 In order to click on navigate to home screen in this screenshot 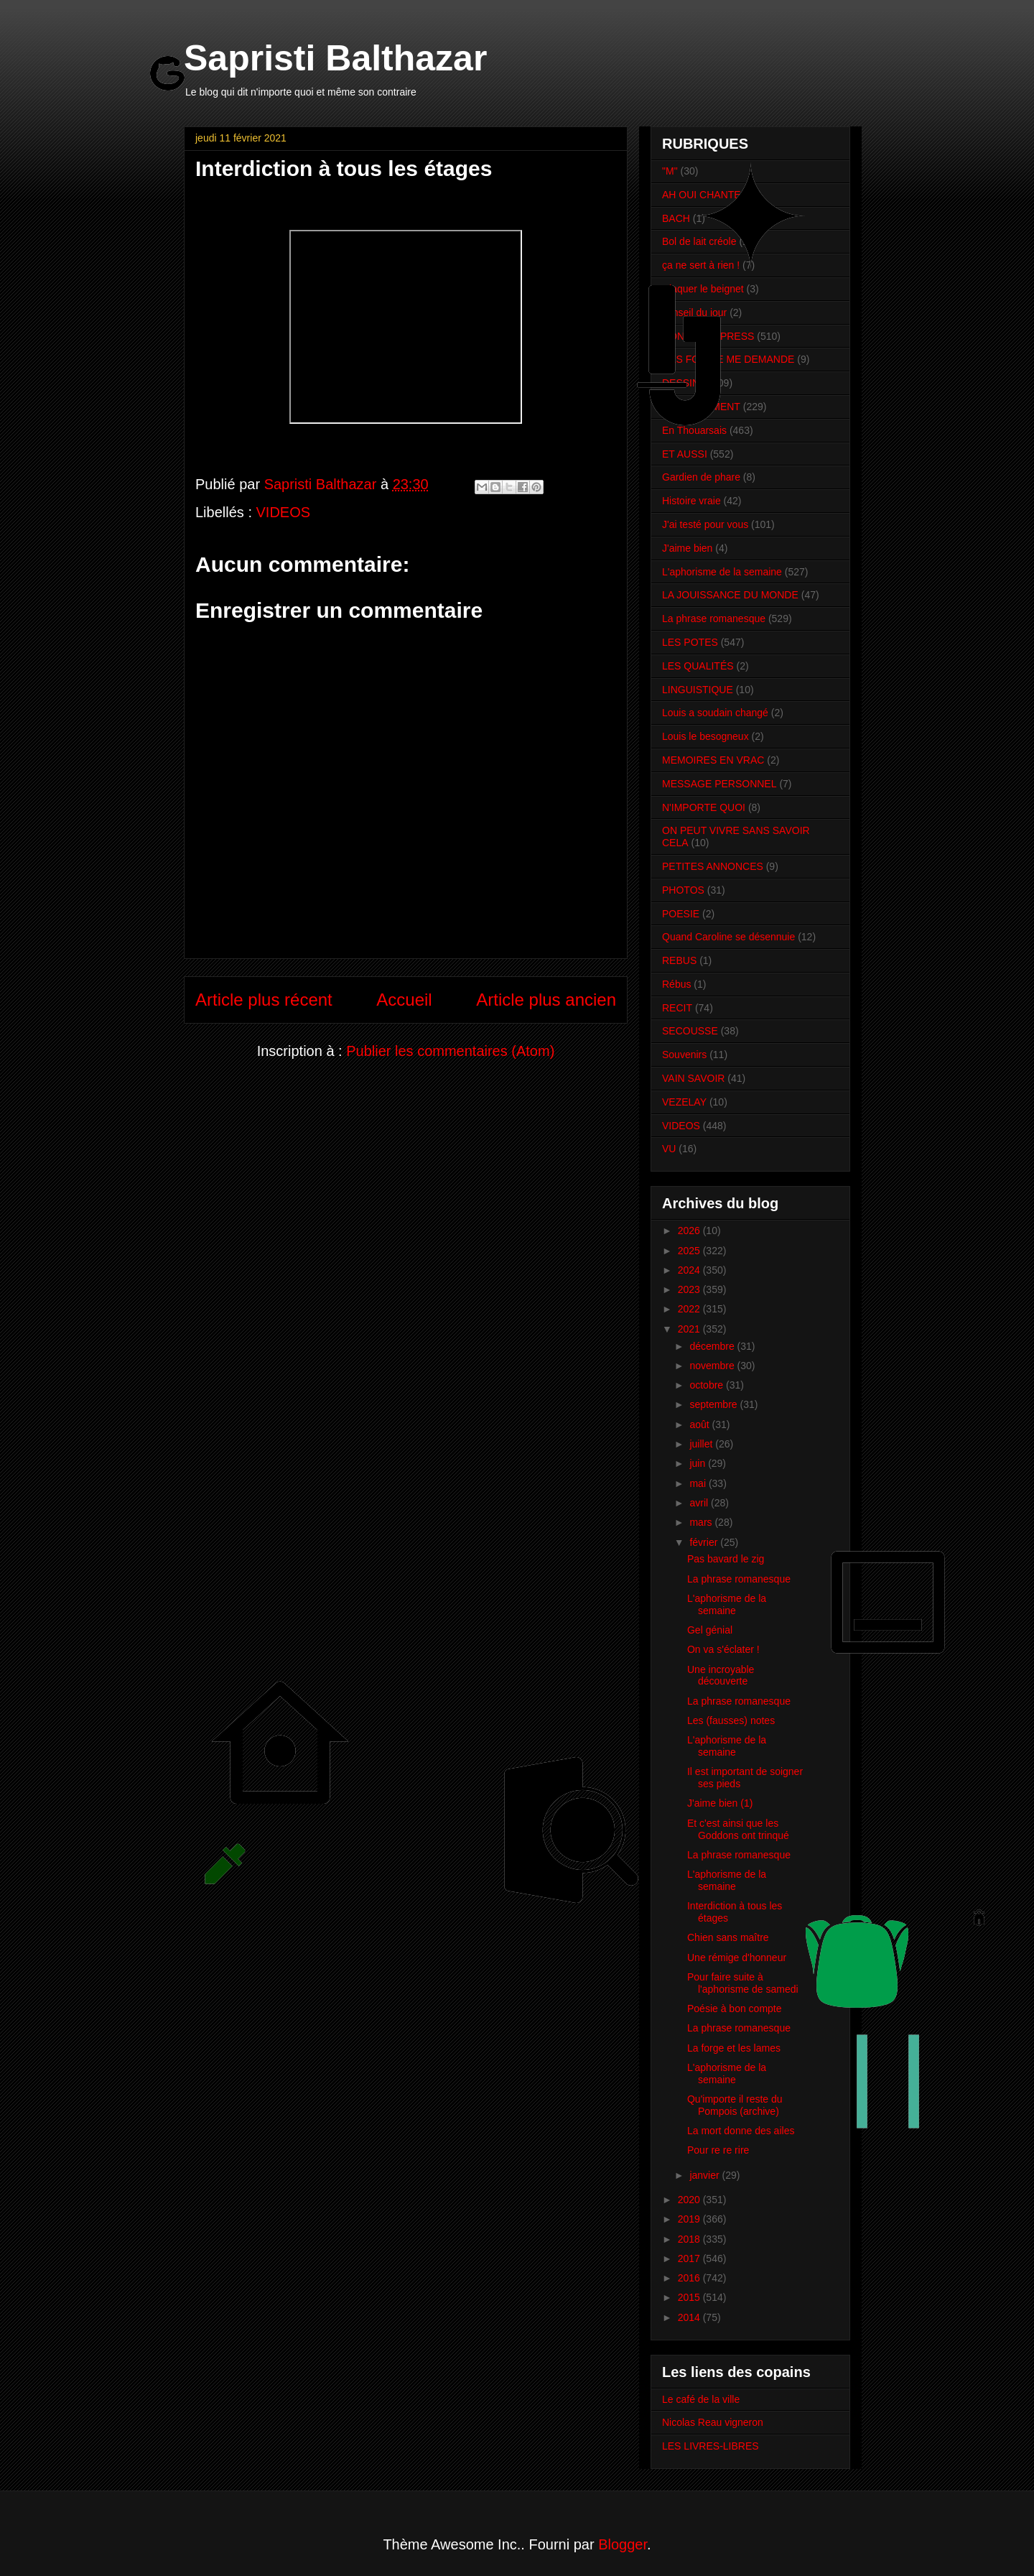, I will do `click(280, 1748)`.